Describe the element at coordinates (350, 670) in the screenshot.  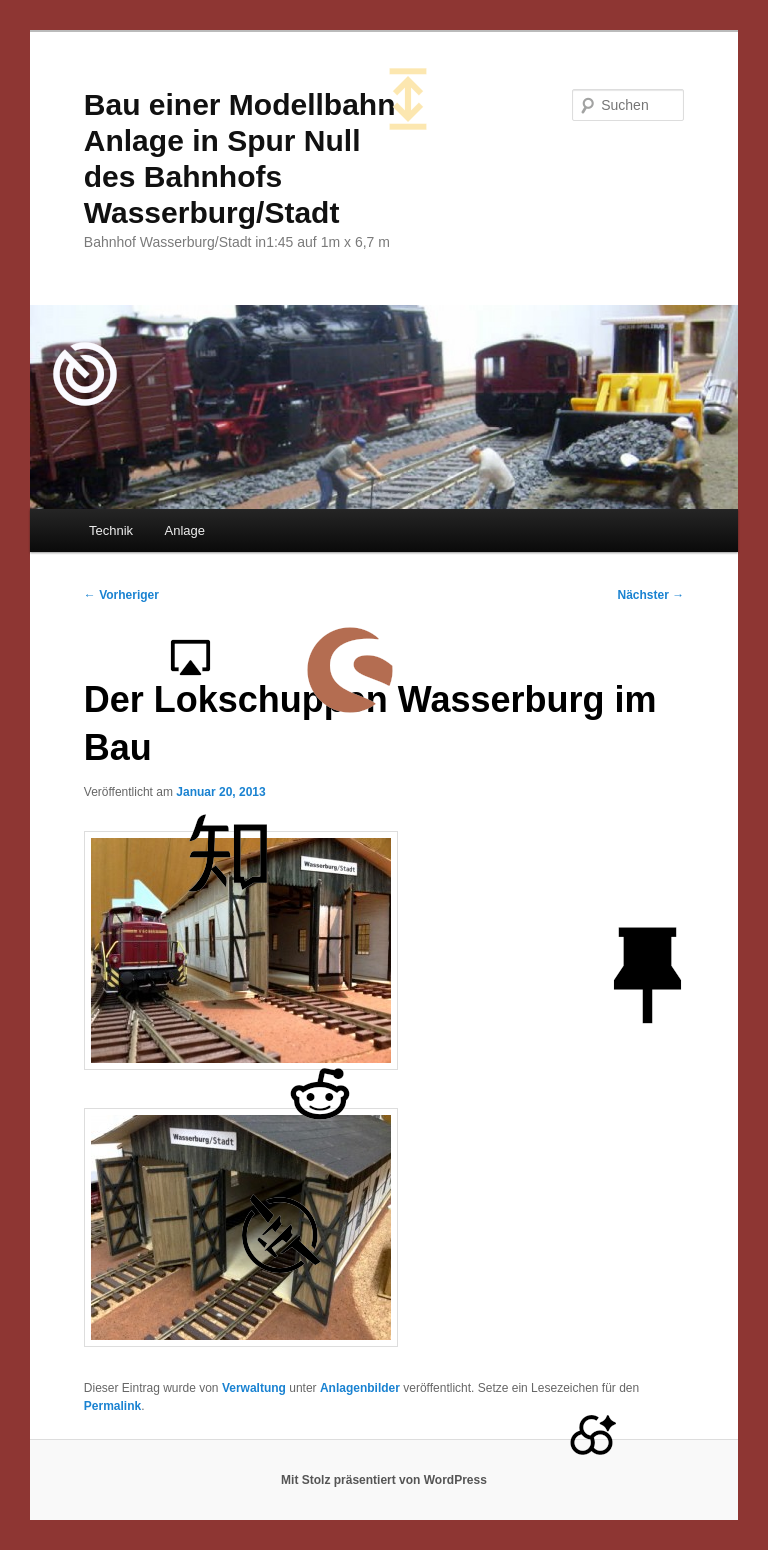
I see `shopware e-commerce platform logo` at that location.